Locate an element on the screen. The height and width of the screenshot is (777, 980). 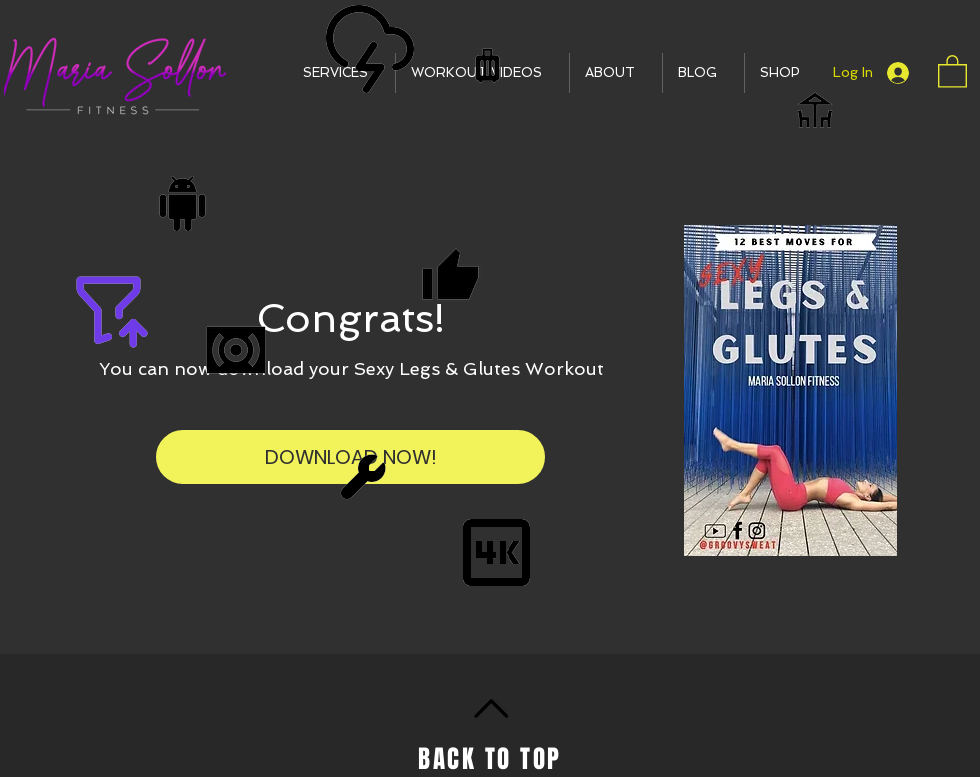
switch to 4k video resolution is located at coordinates (496, 552).